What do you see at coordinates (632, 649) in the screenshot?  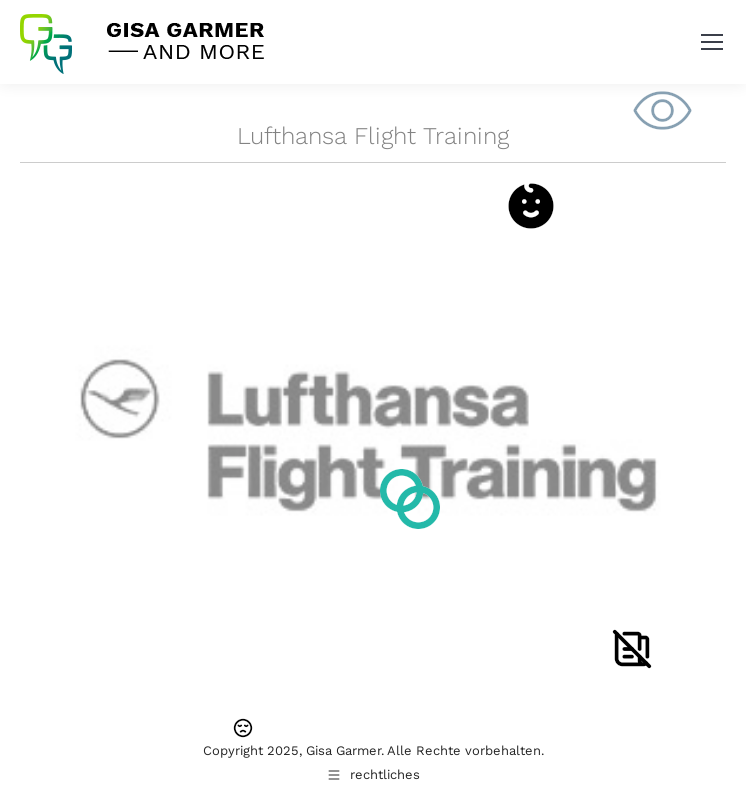 I see `disable news feed notifications` at bounding box center [632, 649].